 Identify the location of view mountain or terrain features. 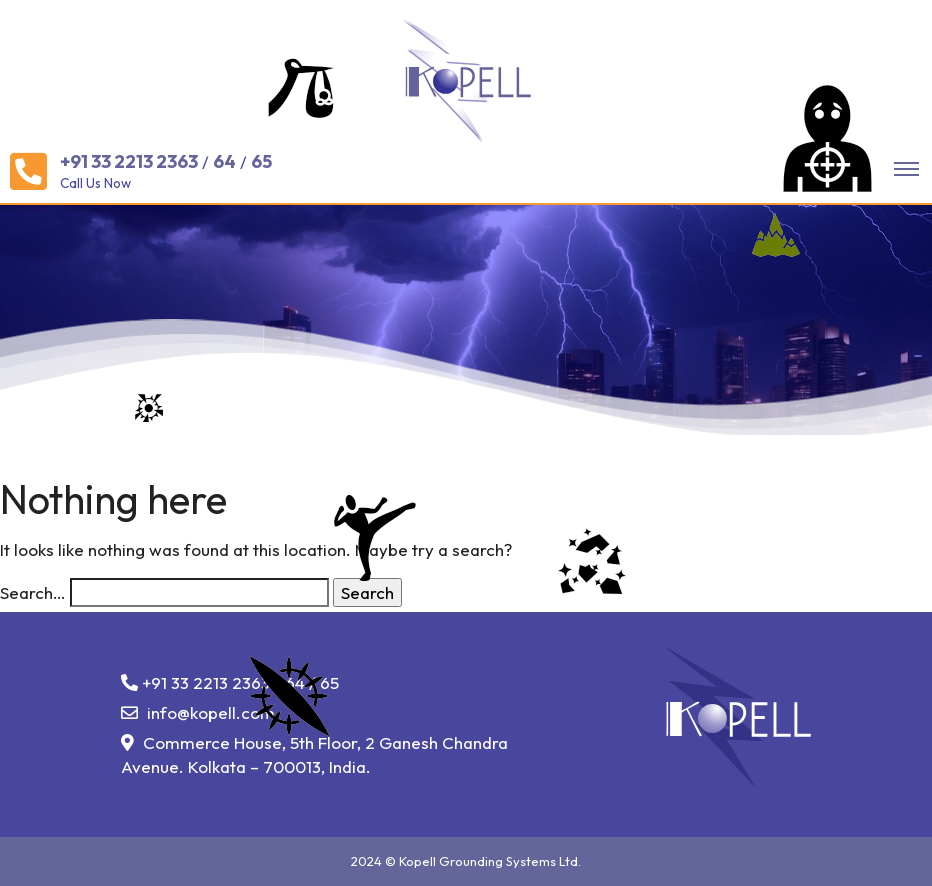
(776, 237).